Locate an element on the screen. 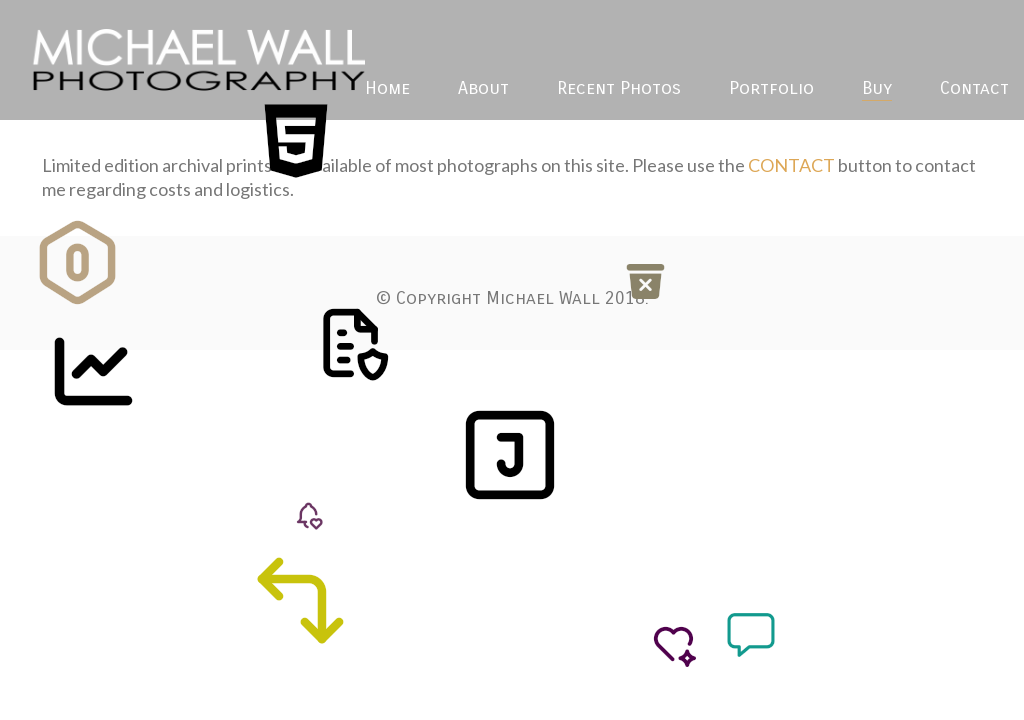  open chat or messaging is located at coordinates (751, 635).